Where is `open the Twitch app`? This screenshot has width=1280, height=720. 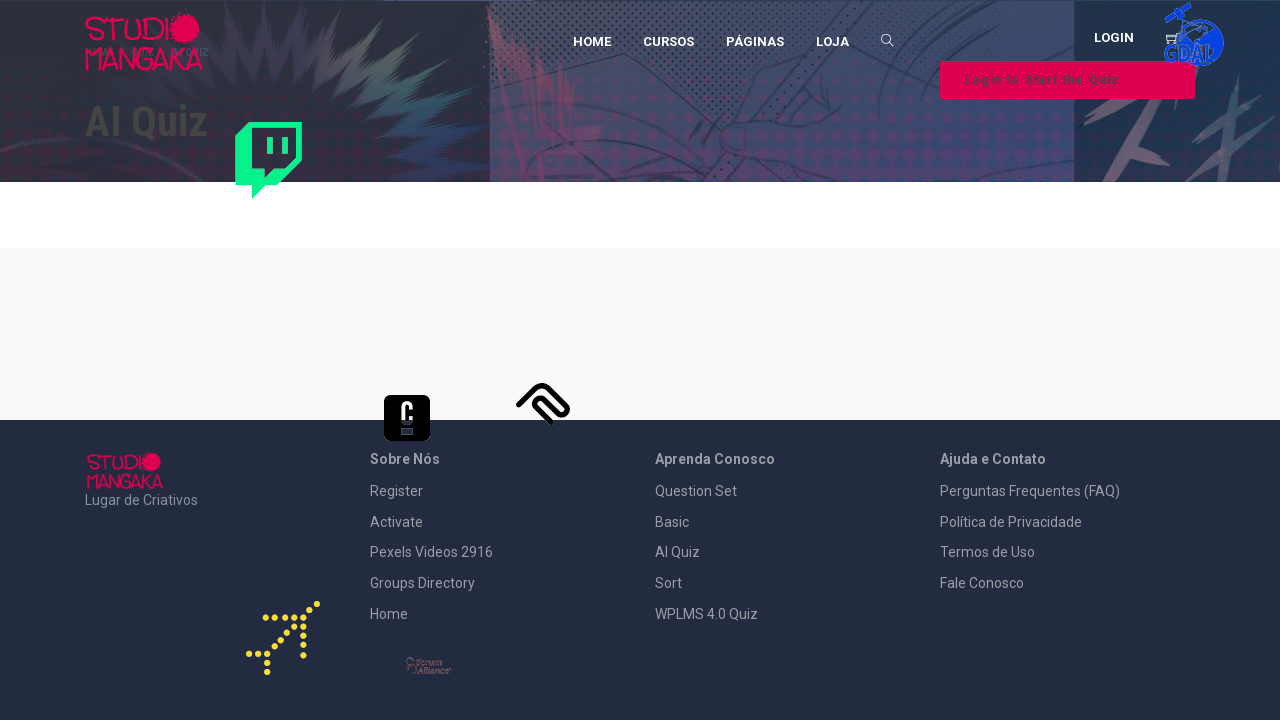 open the Twitch app is located at coordinates (268, 160).